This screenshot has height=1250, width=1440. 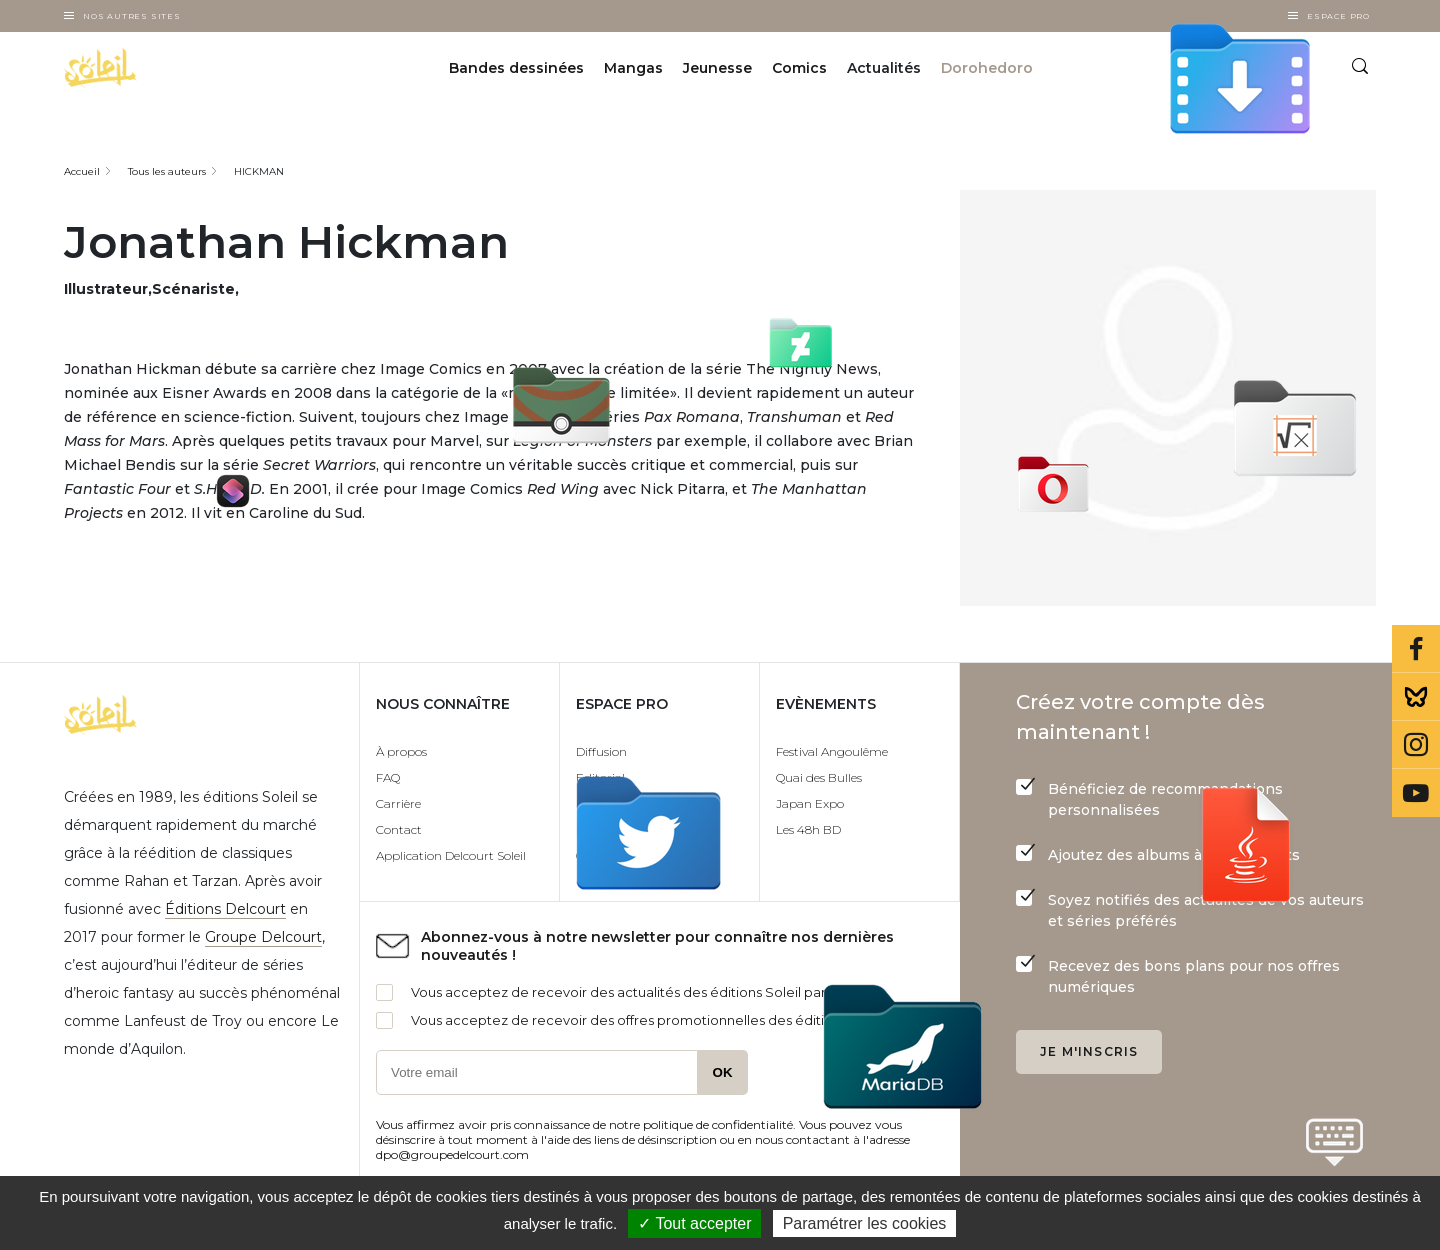 What do you see at coordinates (1239, 82) in the screenshot?
I see `open folder containing downloaded videos` at bounding box center [1239, 82].